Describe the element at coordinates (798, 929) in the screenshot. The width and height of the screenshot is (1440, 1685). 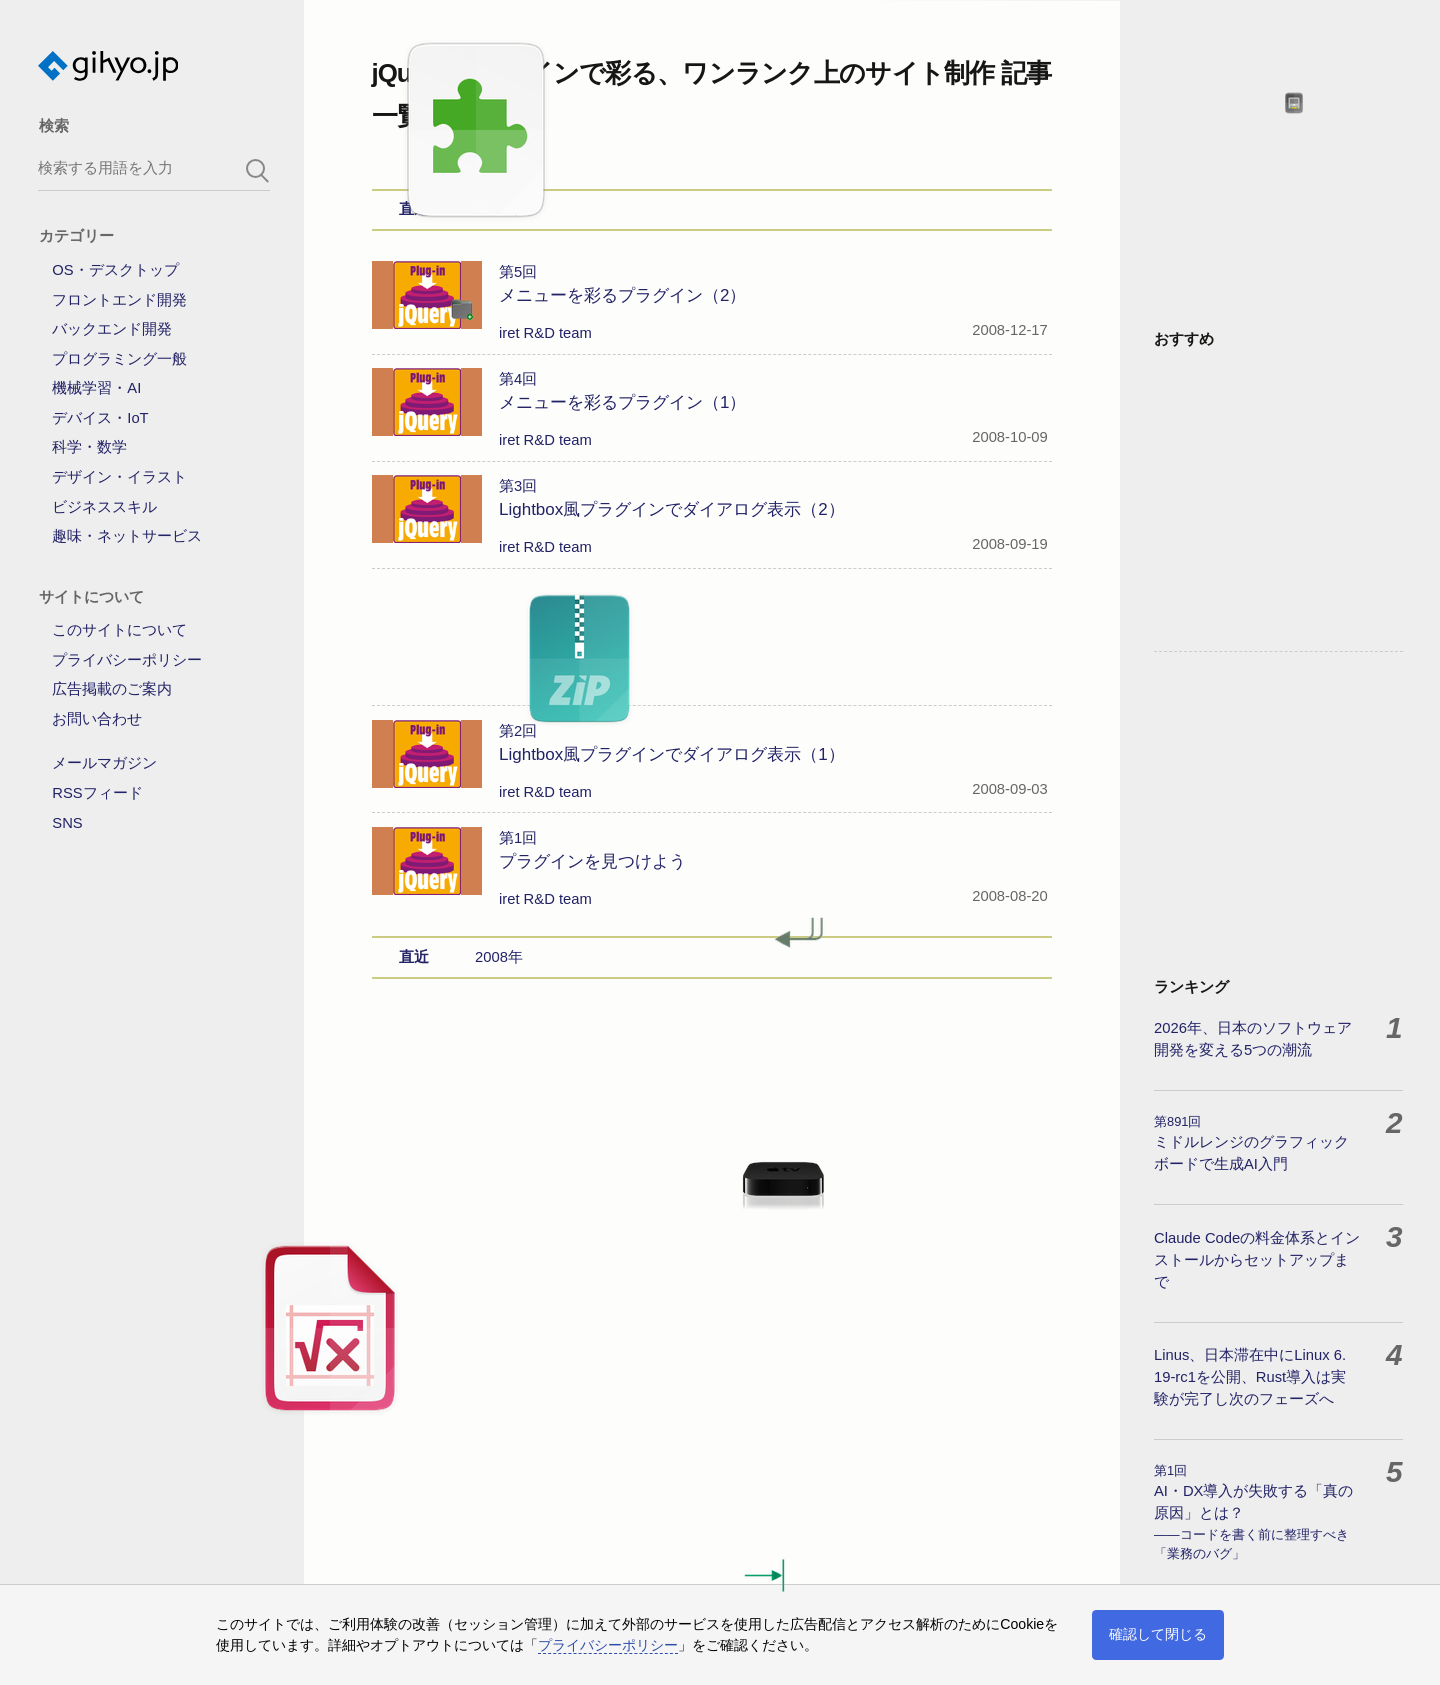
I see `reply to all recipients of an email` at that location.